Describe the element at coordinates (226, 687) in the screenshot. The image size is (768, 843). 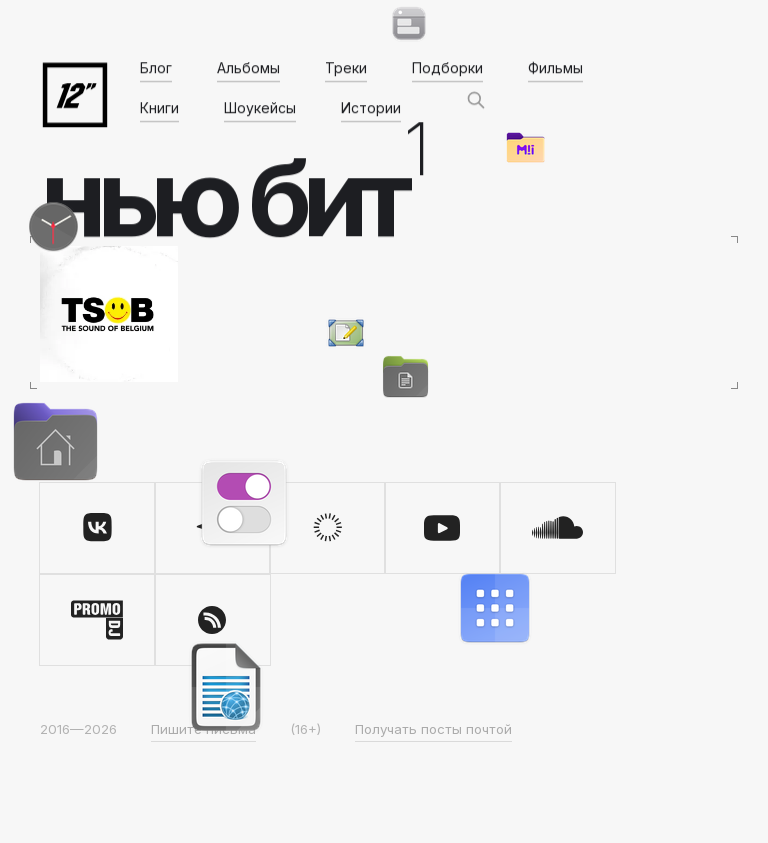
I see `open a web template document file` at that location.